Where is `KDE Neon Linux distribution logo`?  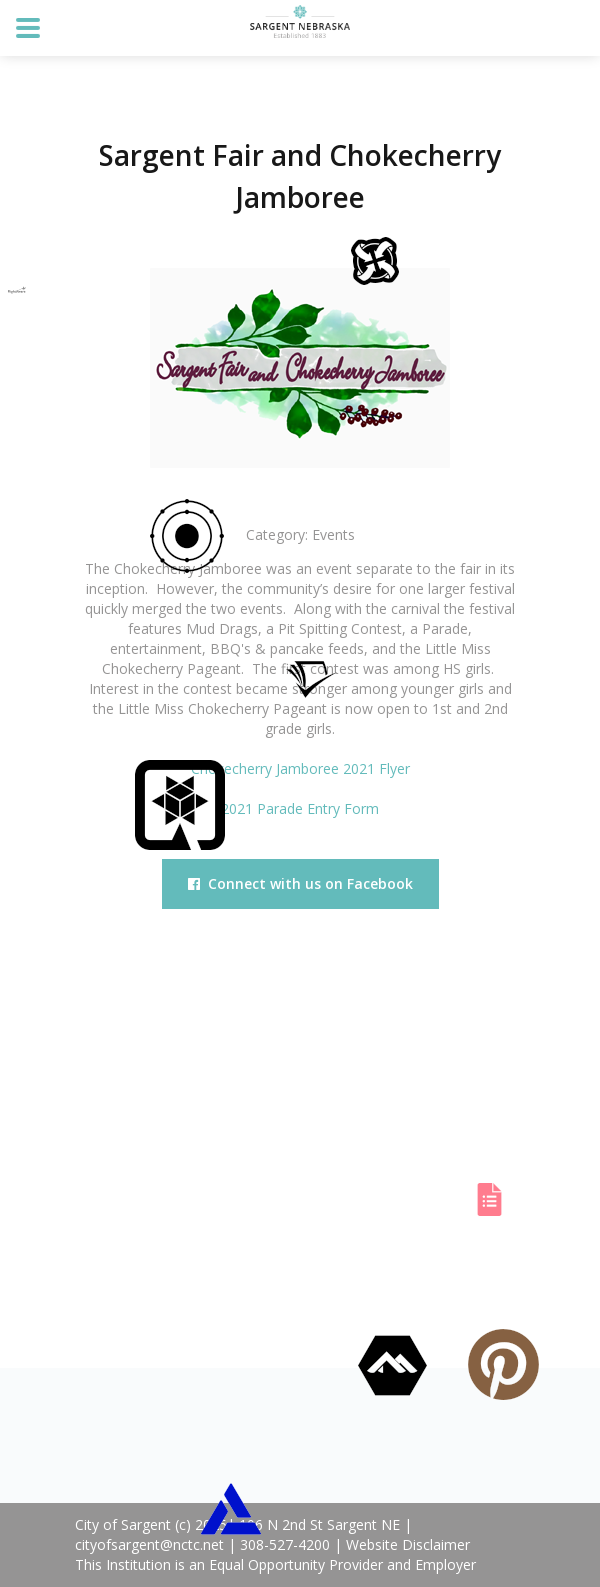
KDE Neon Linux distribution logo is located at coordinates (187, 536).